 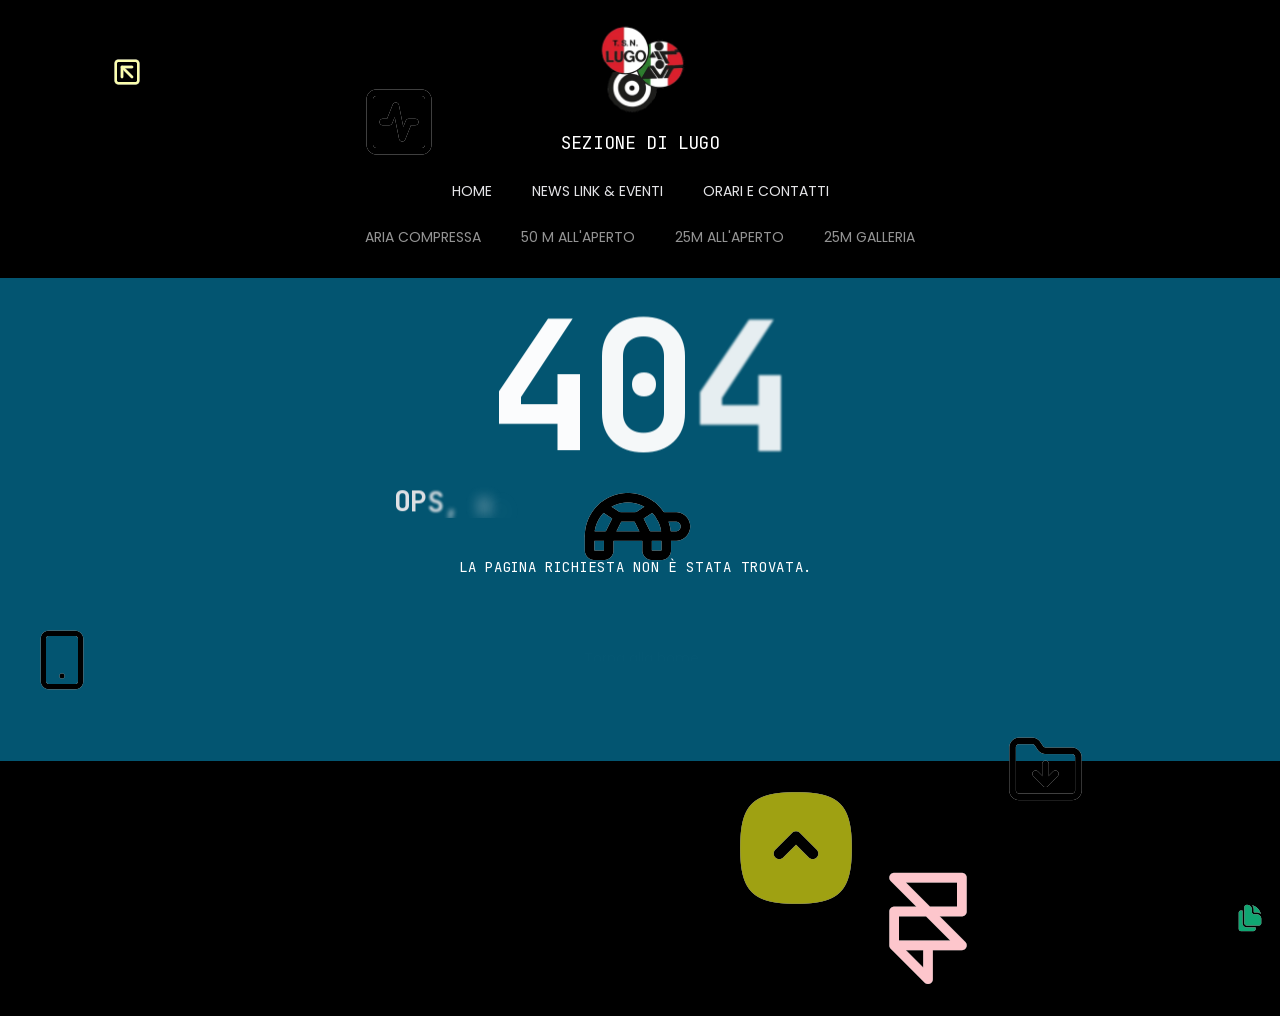 I want to click on duplicate or copy a document, so click(x=1250, y=918).